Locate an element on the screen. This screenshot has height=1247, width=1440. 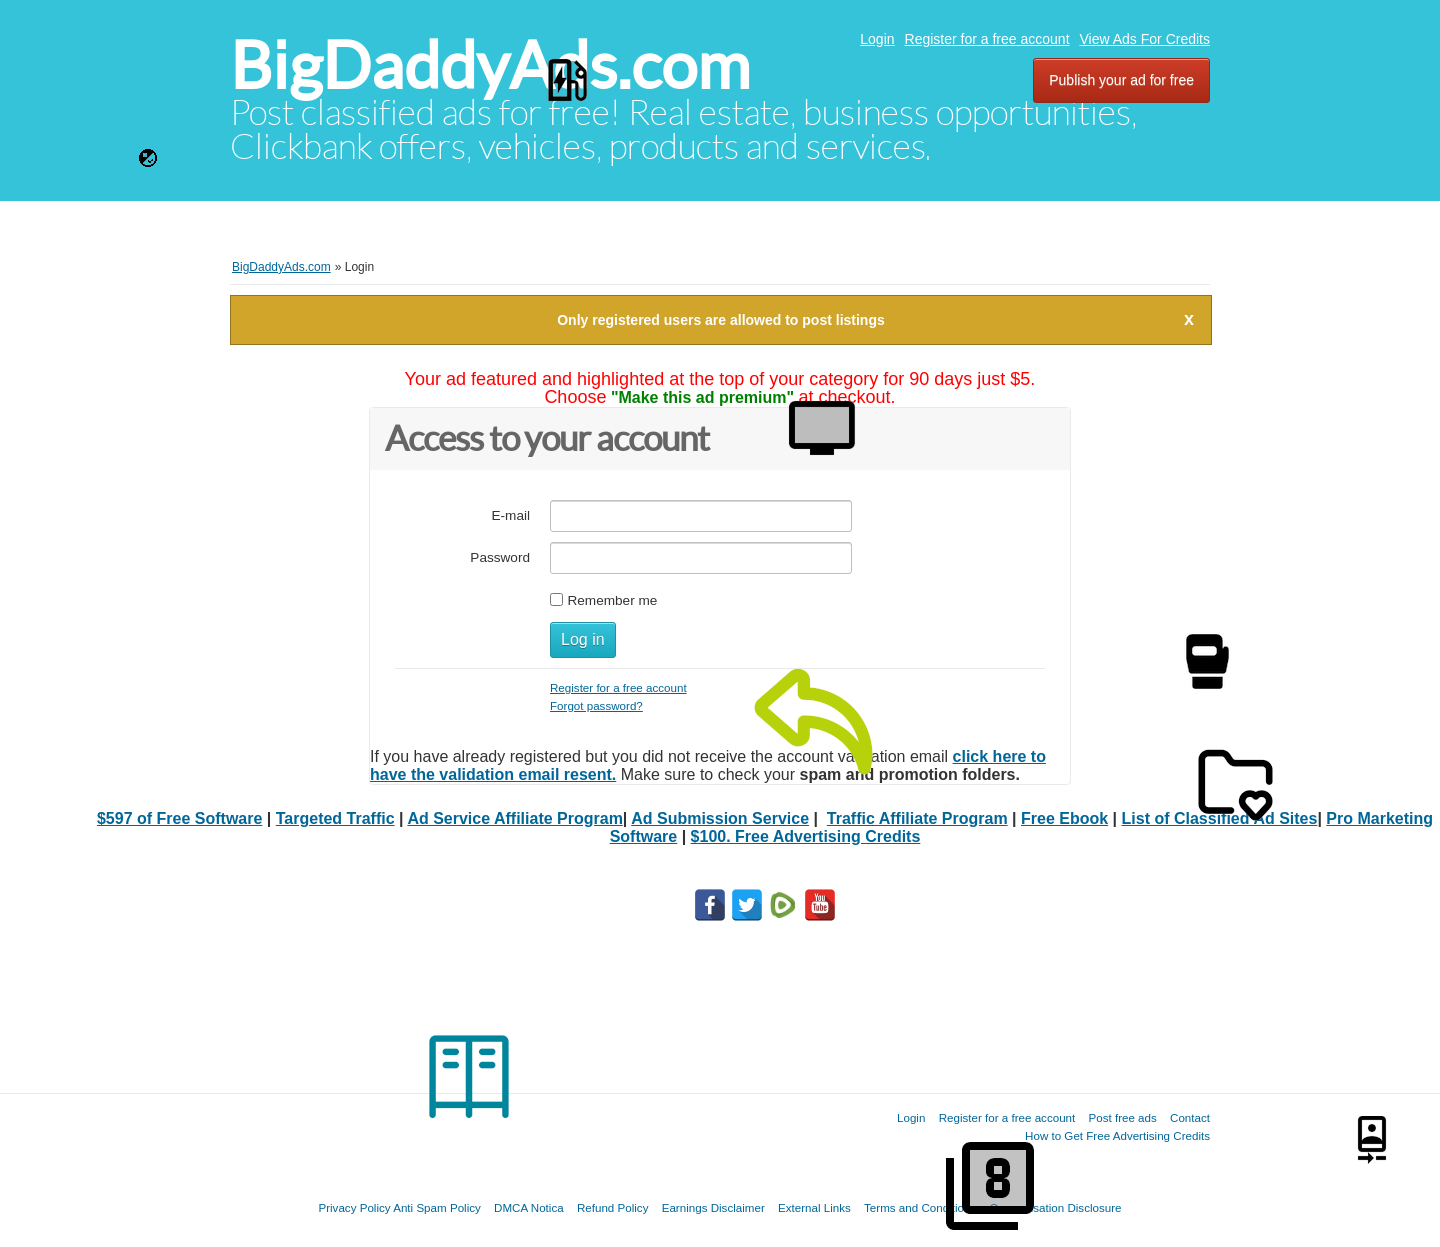
access storage lockers is located at coordinates (469, 1075).